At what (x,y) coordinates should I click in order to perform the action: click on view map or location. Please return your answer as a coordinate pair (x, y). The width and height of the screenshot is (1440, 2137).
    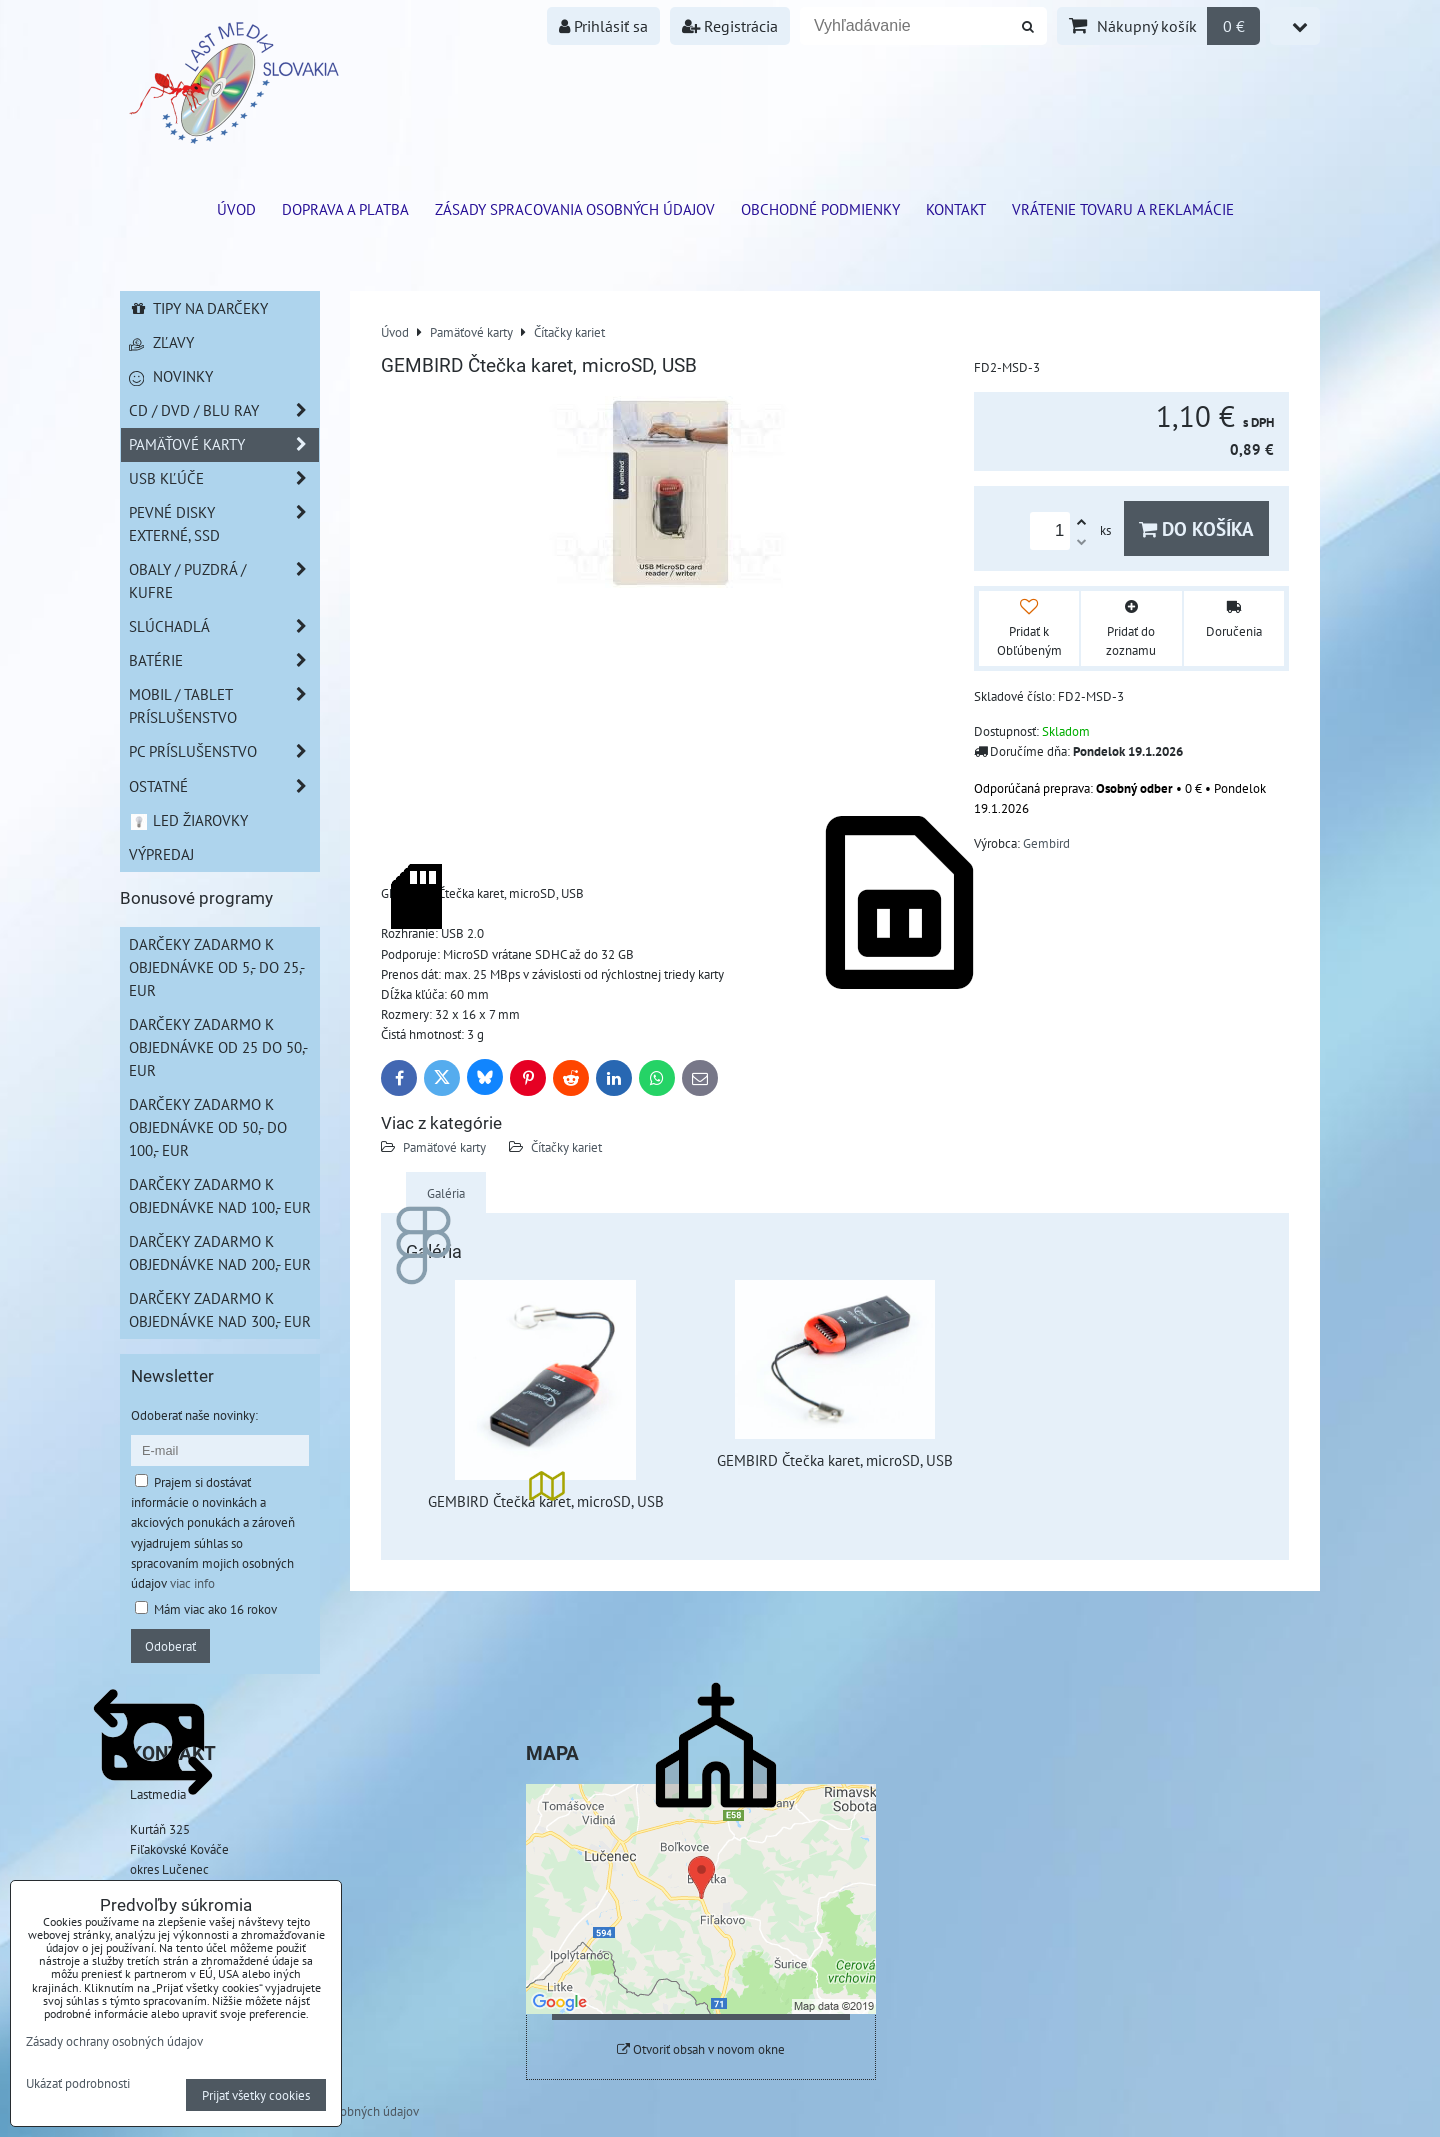
    Looking at the image, I should click on (547, 1486).